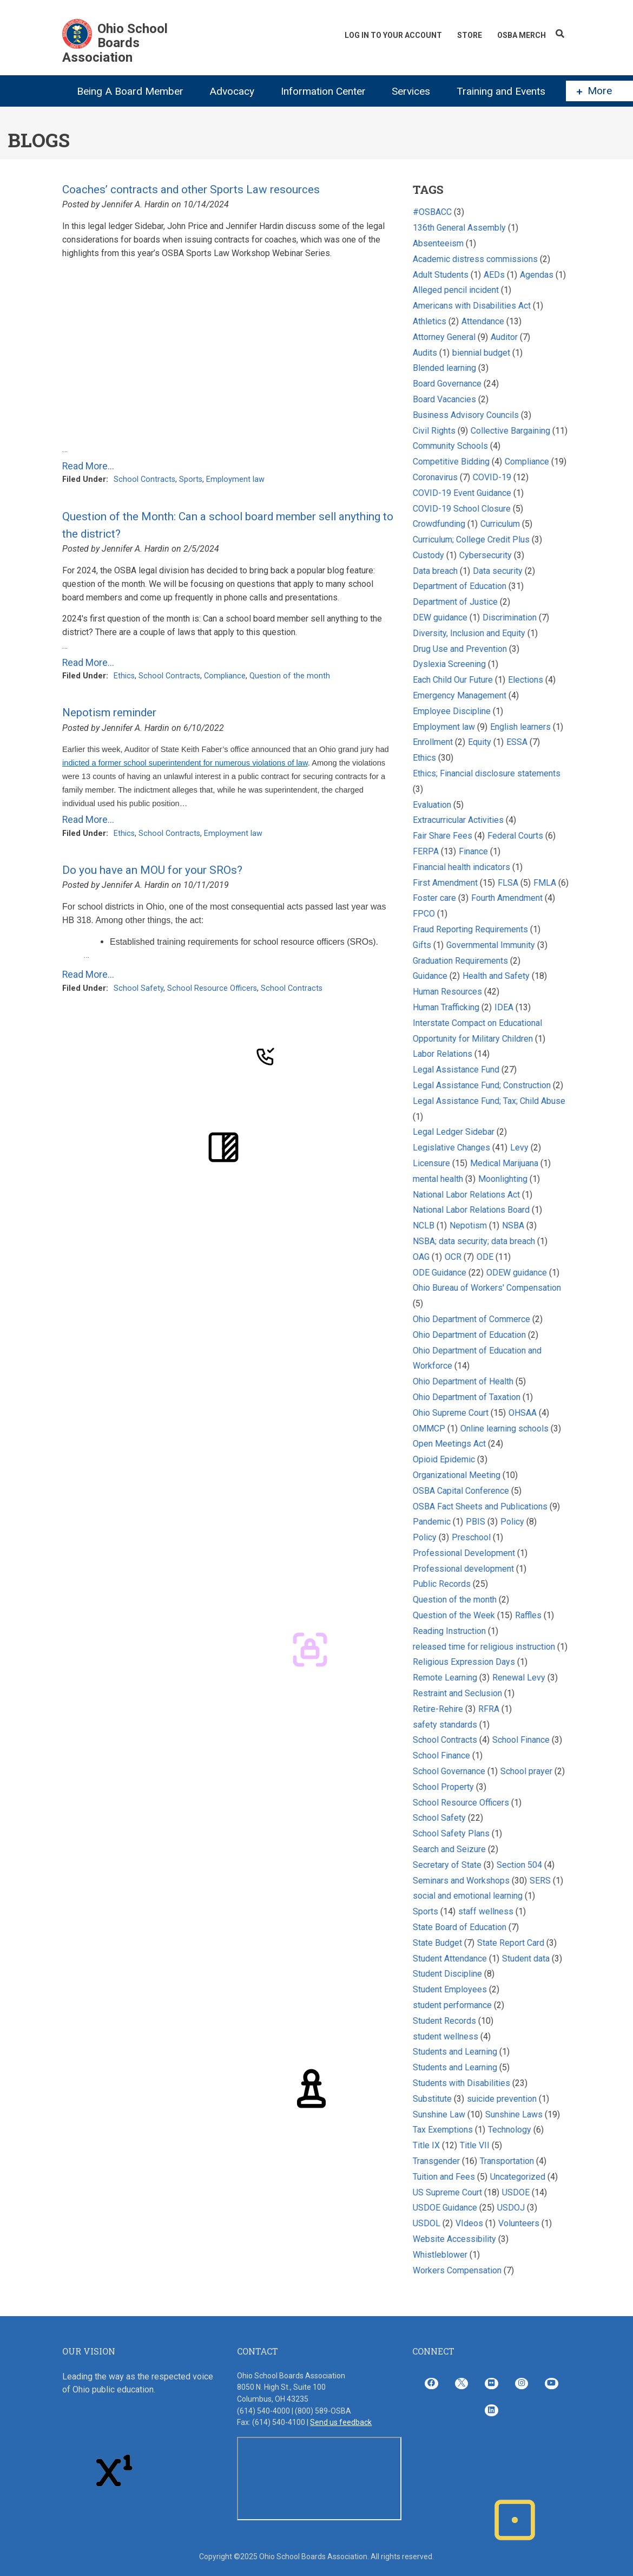 The image size is (633, 2576). What do you see at coordinates (112, 2473) in the screenshot?
I see `apply superscript formatting to selected text` at bounding box center [112, 2473].